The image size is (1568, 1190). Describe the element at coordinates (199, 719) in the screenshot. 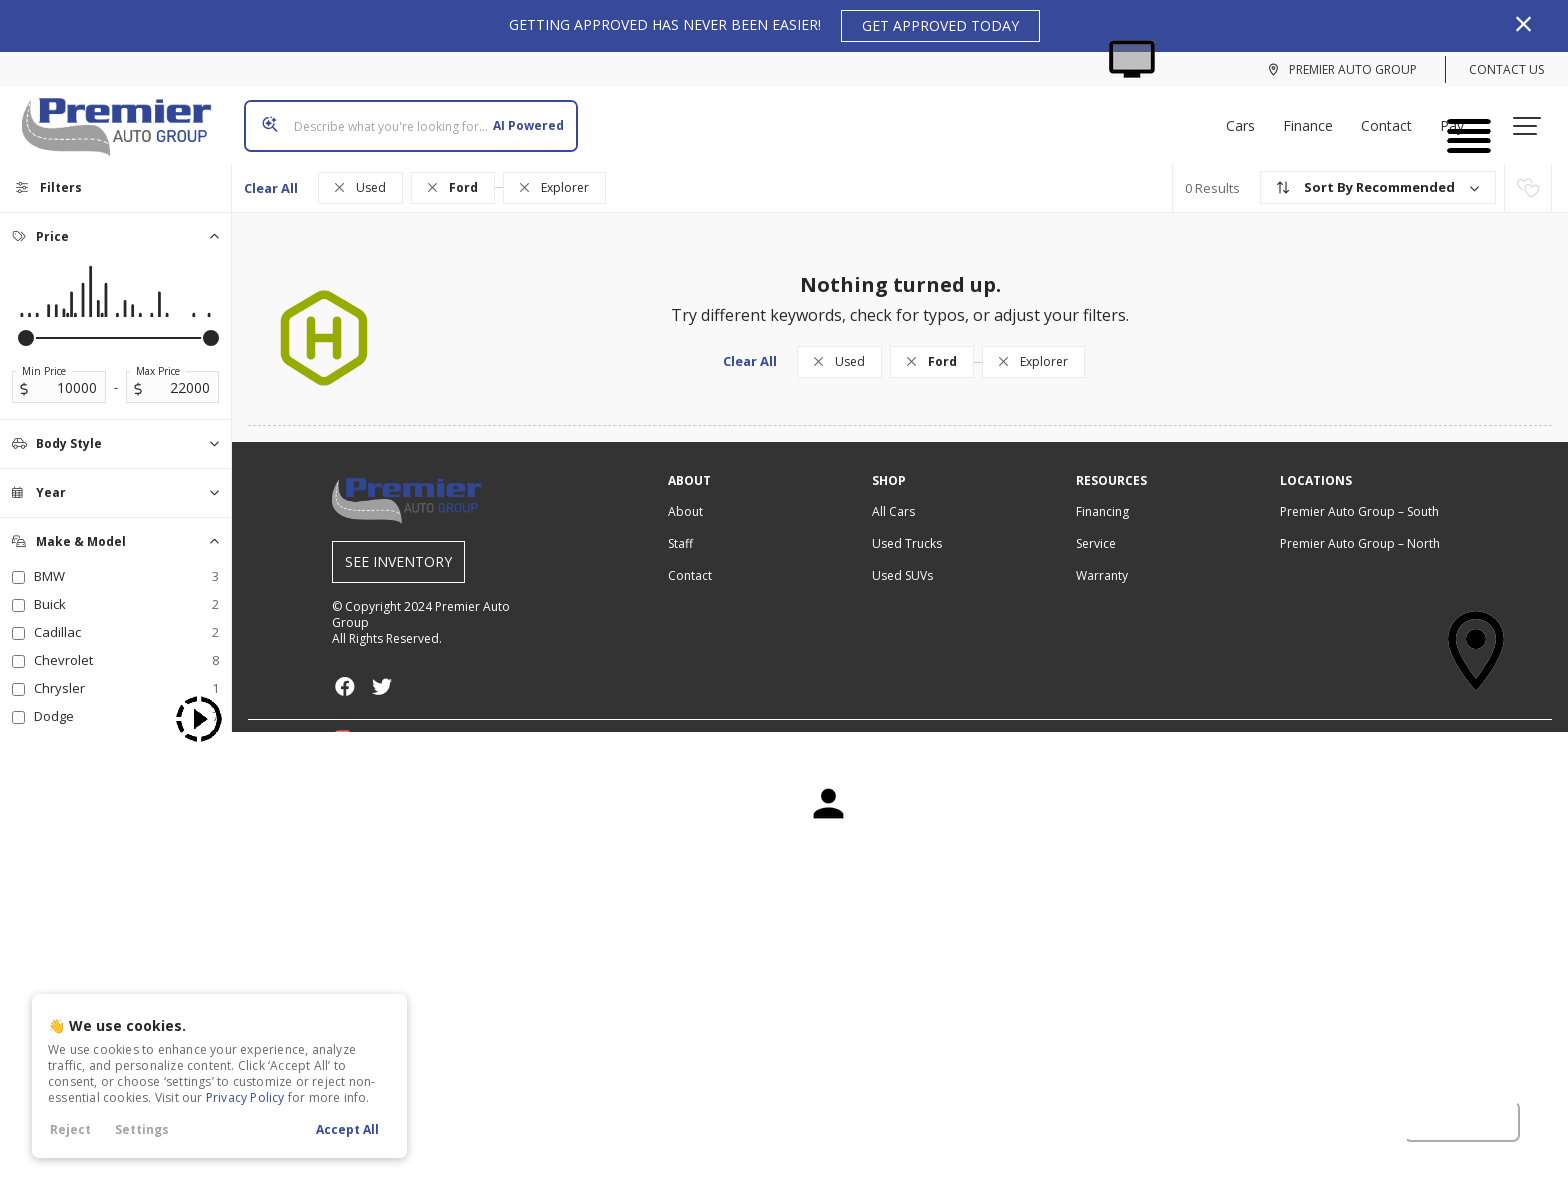

I see `enable slow motion video recording` at that location.